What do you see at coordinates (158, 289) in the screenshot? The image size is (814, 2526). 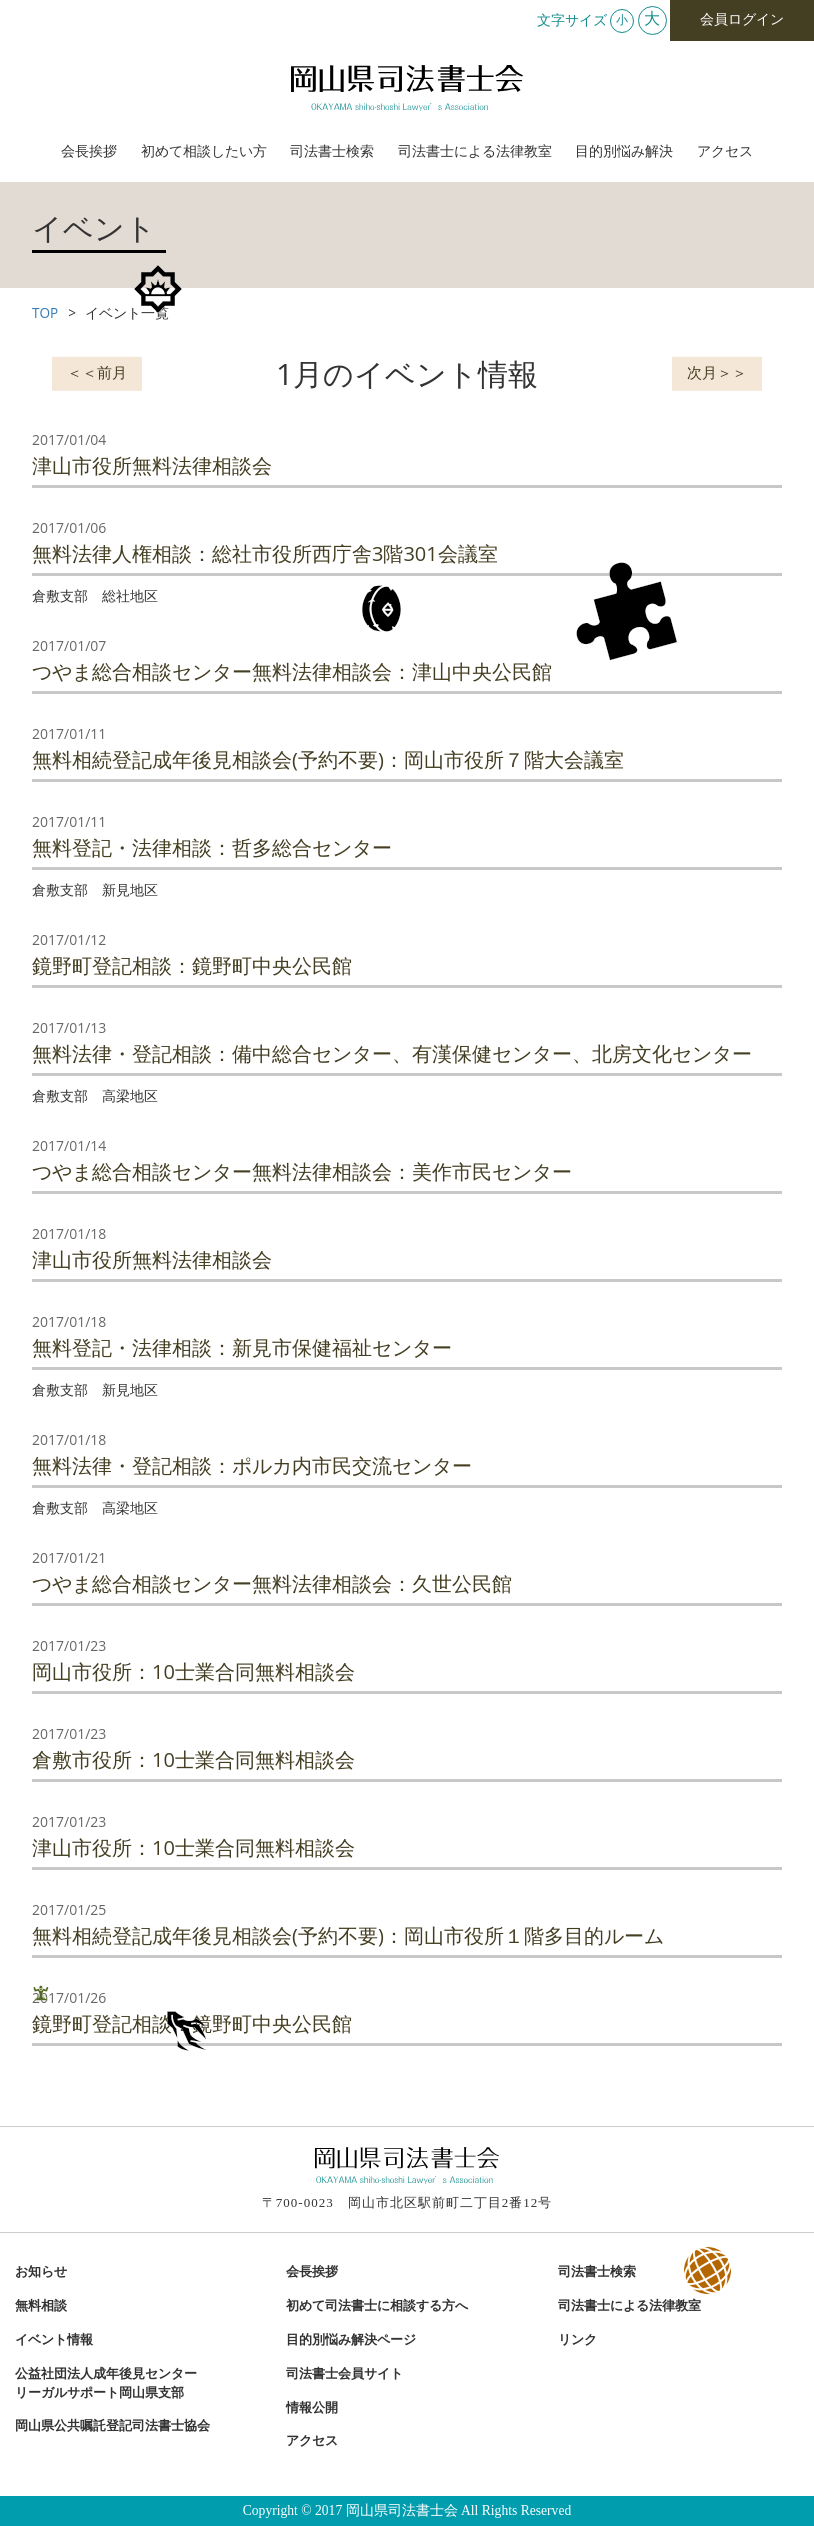 I see `decorative badge or achievement icon` at bounding box center [158, 289].